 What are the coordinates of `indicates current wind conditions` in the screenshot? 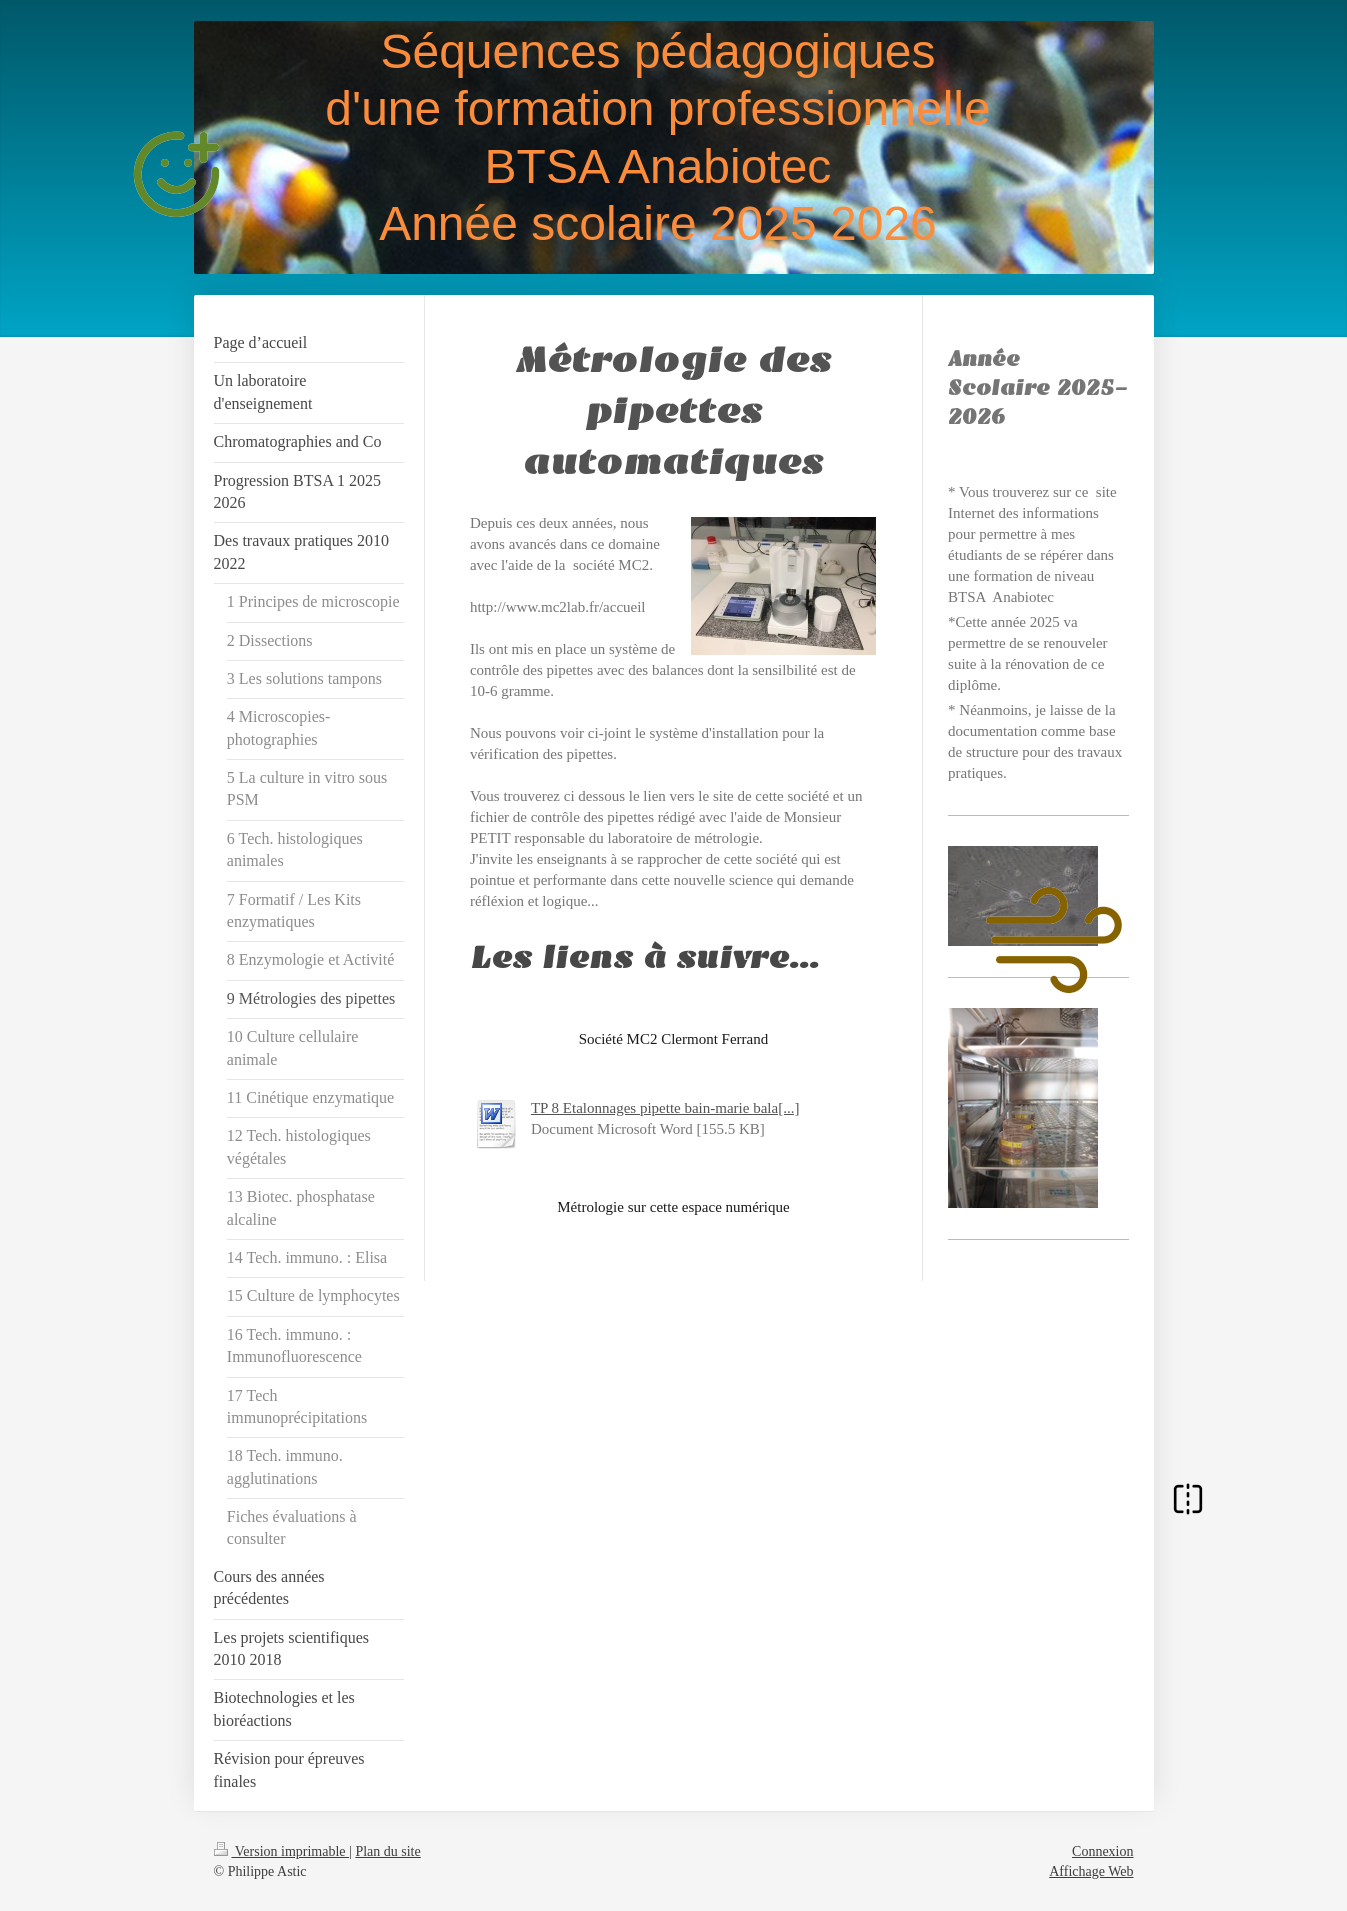 It's located at (1054, 940).